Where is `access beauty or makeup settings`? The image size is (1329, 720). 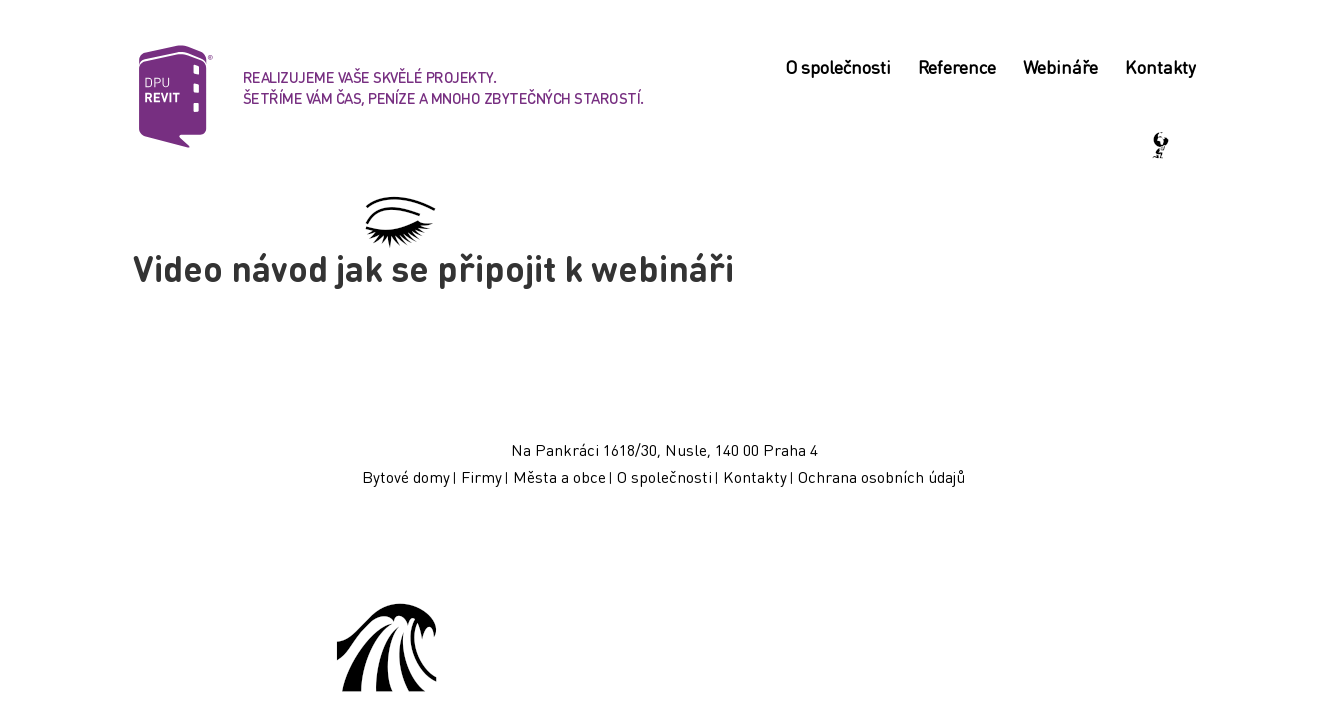
access beauty or makeup settings is located at coordinates (400, 222).